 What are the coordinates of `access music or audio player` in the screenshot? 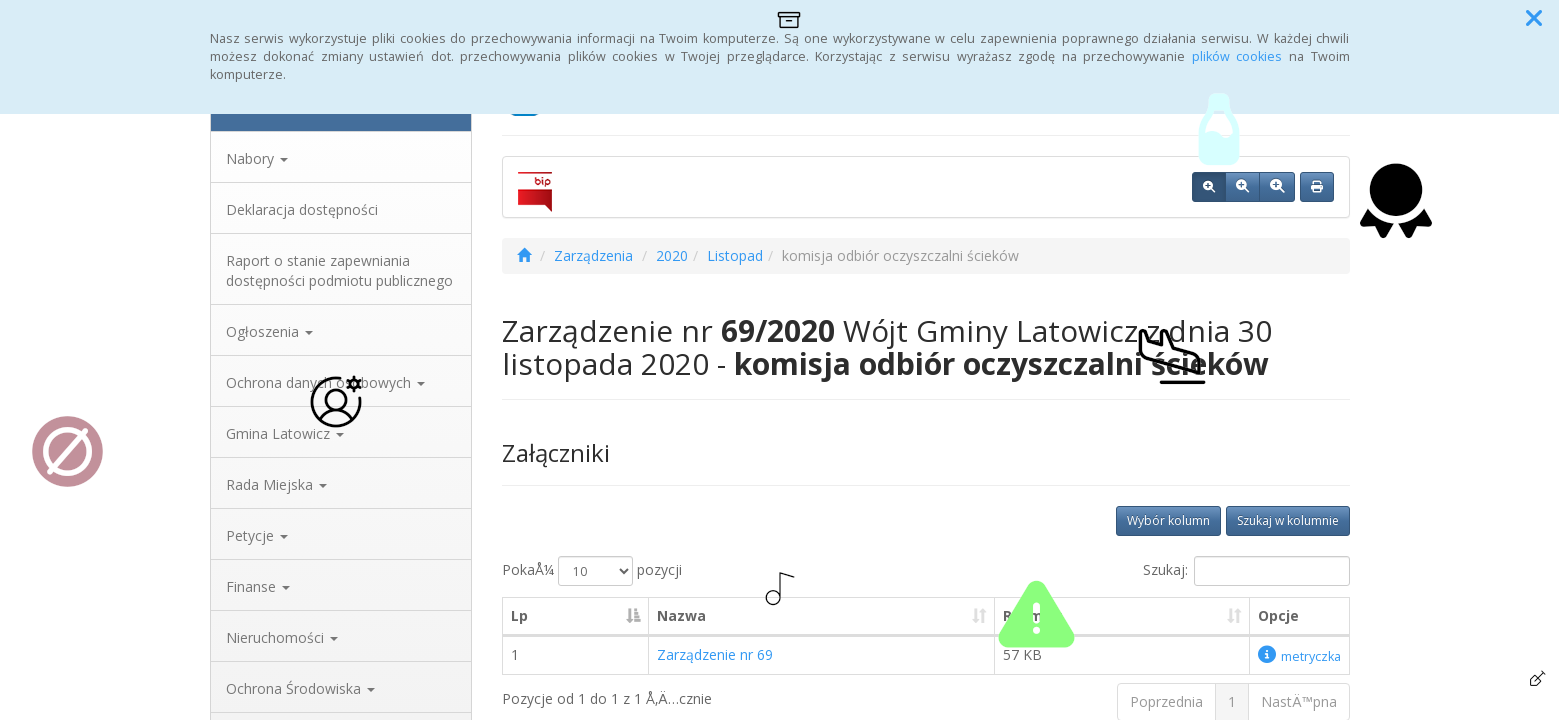 It's located at (780, 588).